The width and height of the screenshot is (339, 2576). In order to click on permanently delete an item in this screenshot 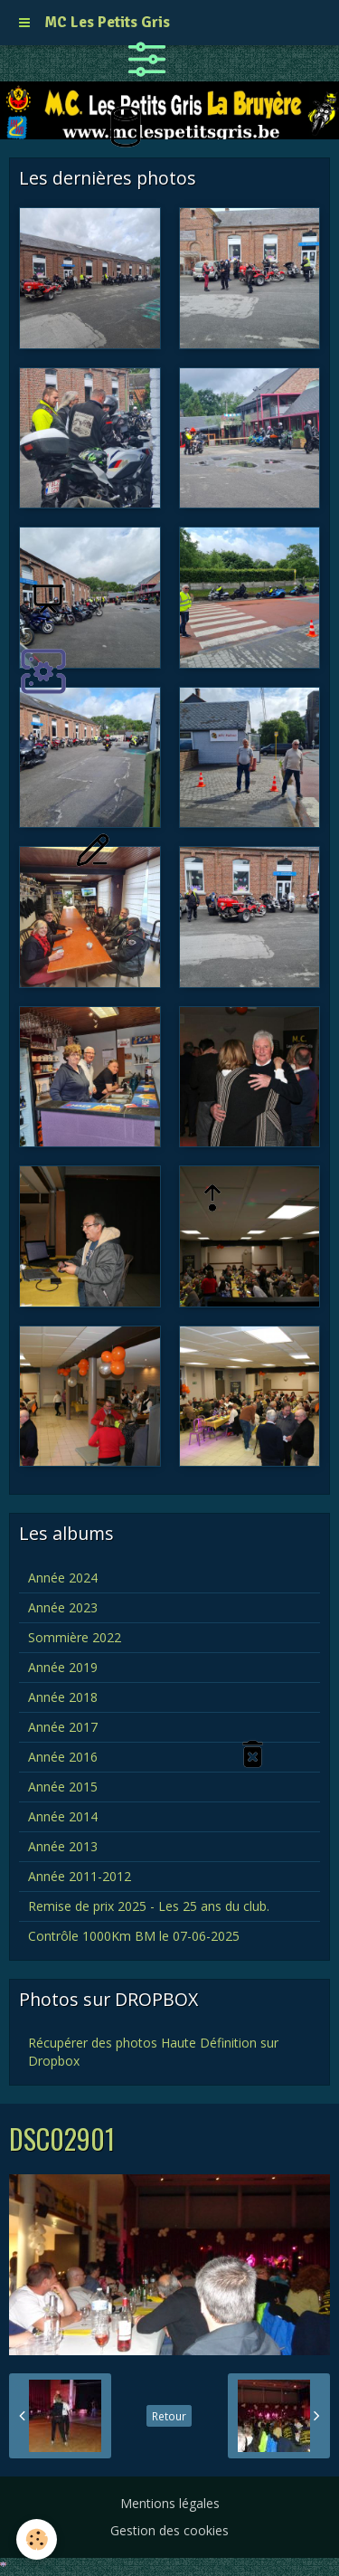, I will do `click(252, 1754)`.